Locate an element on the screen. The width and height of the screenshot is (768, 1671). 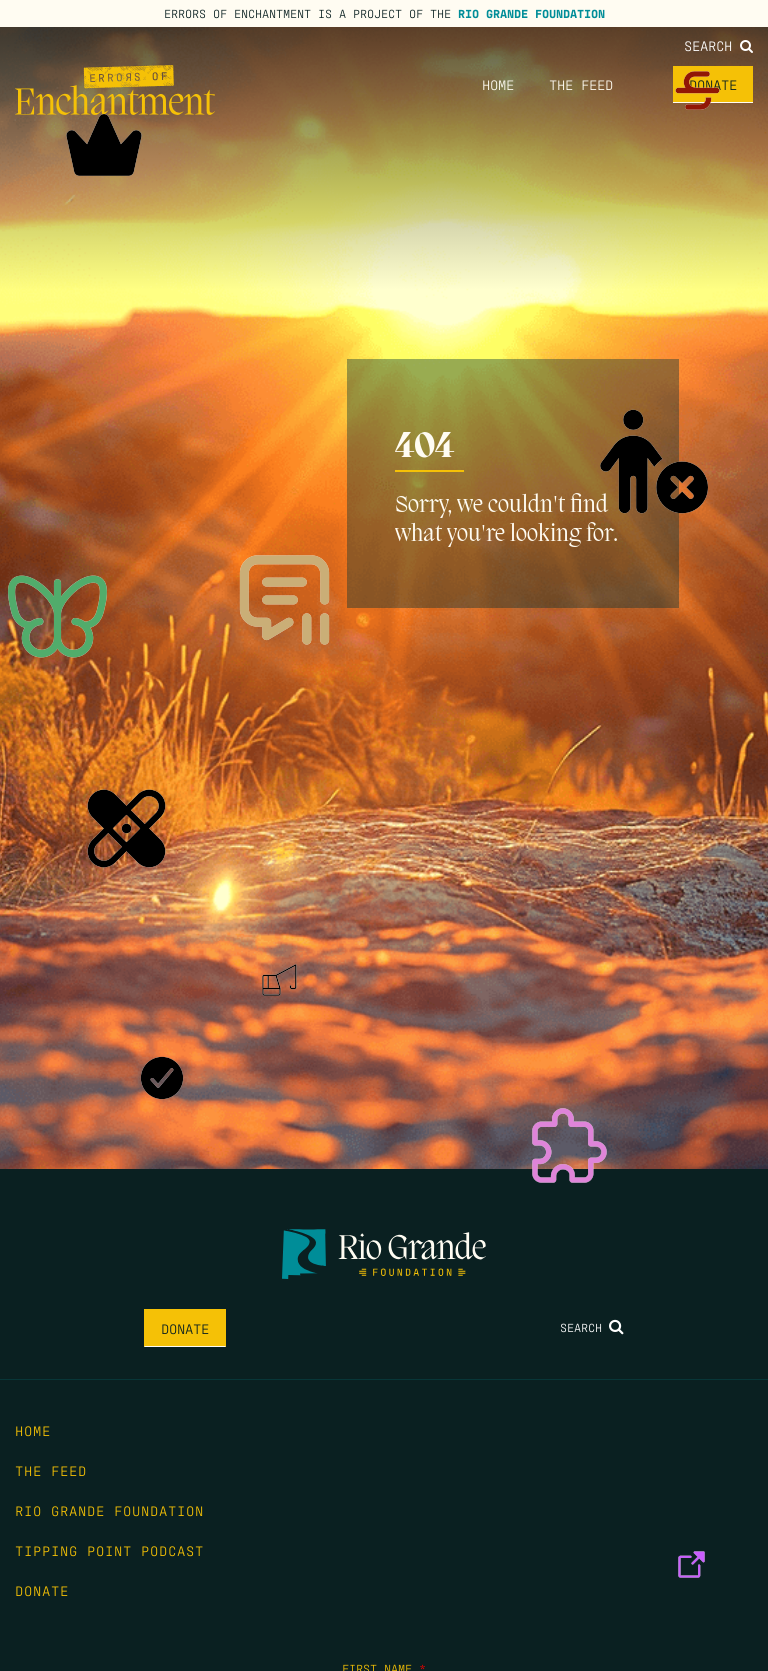
indicates premium or VIP membership status is located at coordinates (104, 149).